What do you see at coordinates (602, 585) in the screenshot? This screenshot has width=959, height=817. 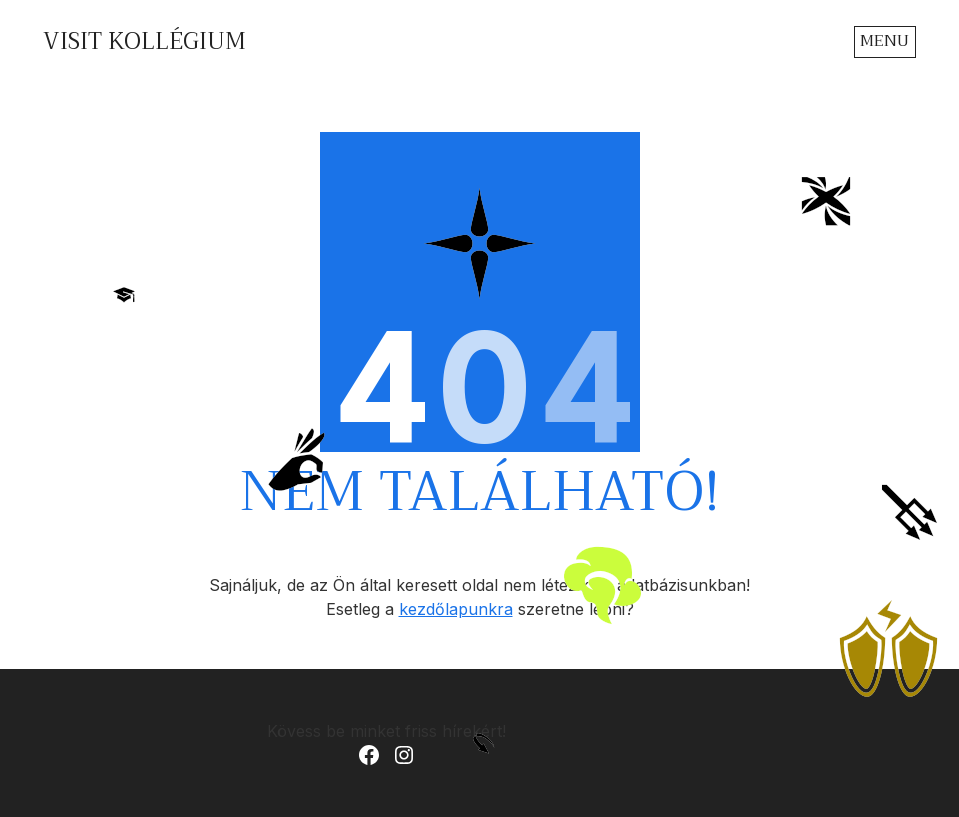 I see `open Steam gaming platform` at bounding box center [602, 585].